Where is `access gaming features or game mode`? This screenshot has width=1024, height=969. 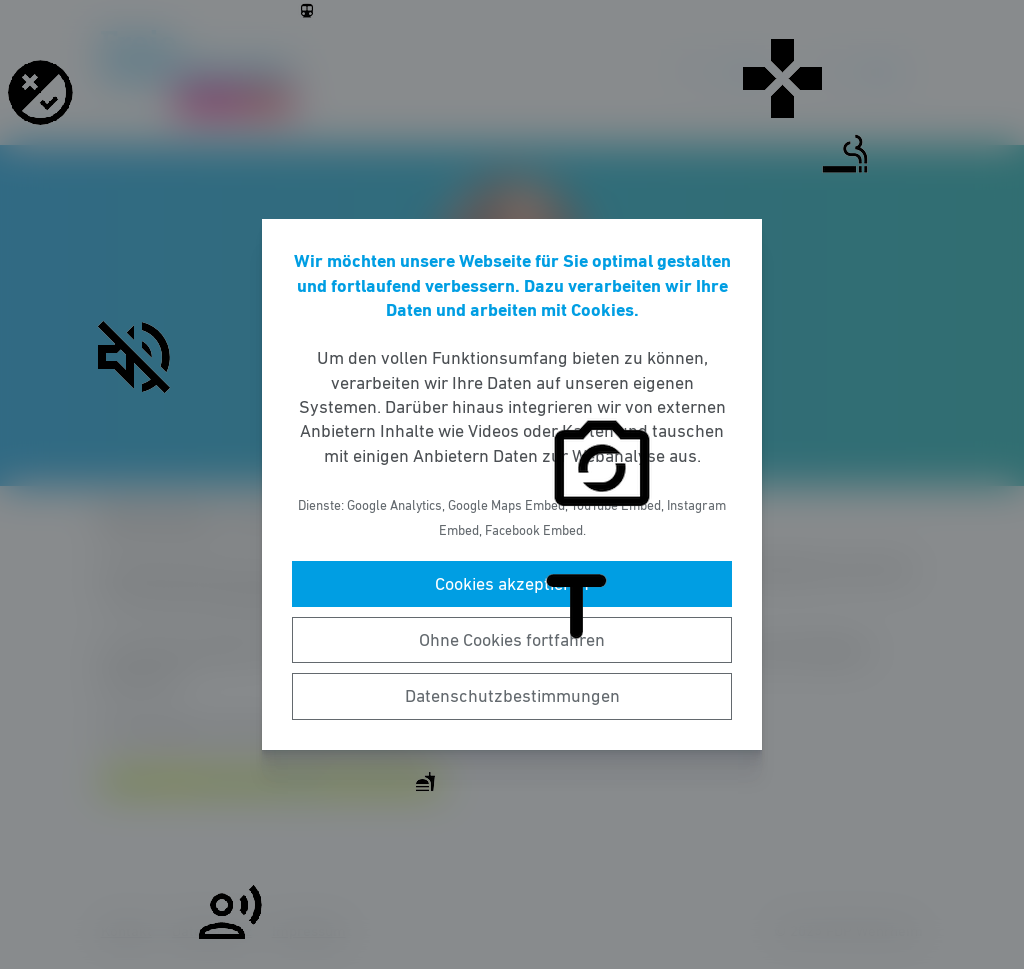 access gaming features or game mode is located at coordinates (782, 78).